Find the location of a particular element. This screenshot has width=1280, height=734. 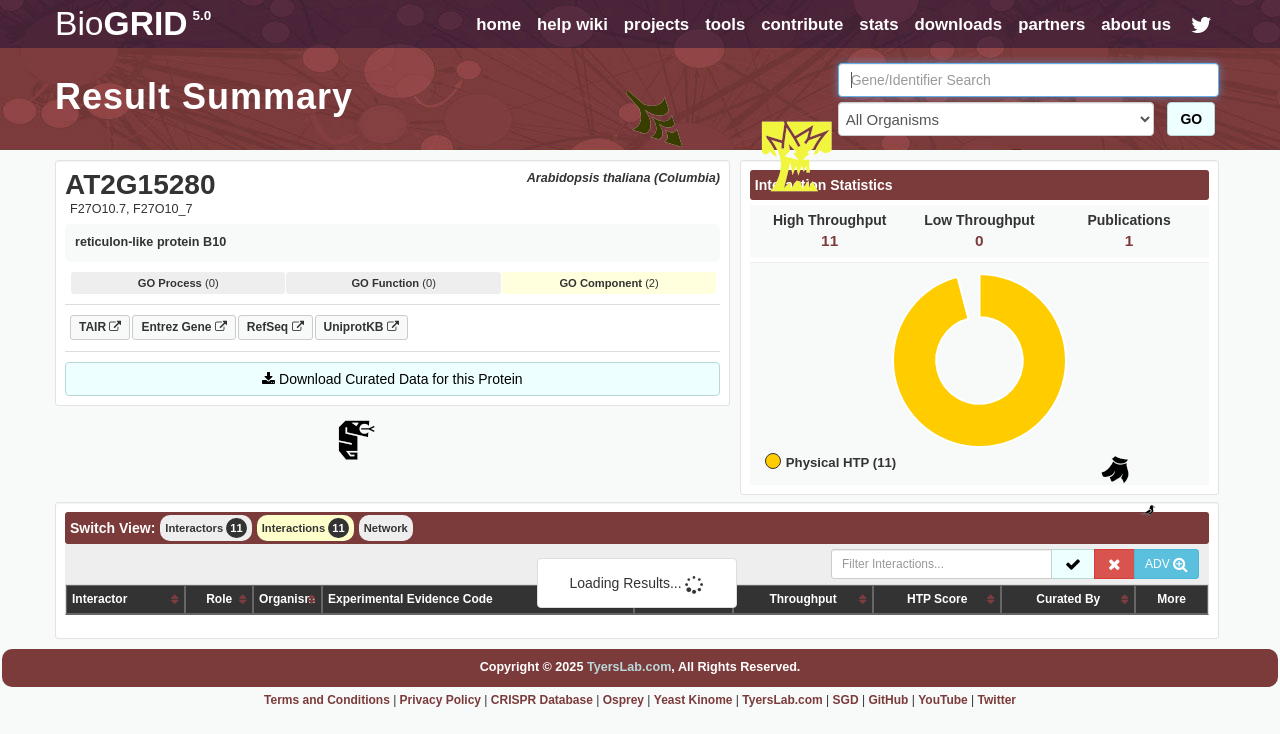

access snake totem or serpent-themed game content is located at coordinates (355, 440).